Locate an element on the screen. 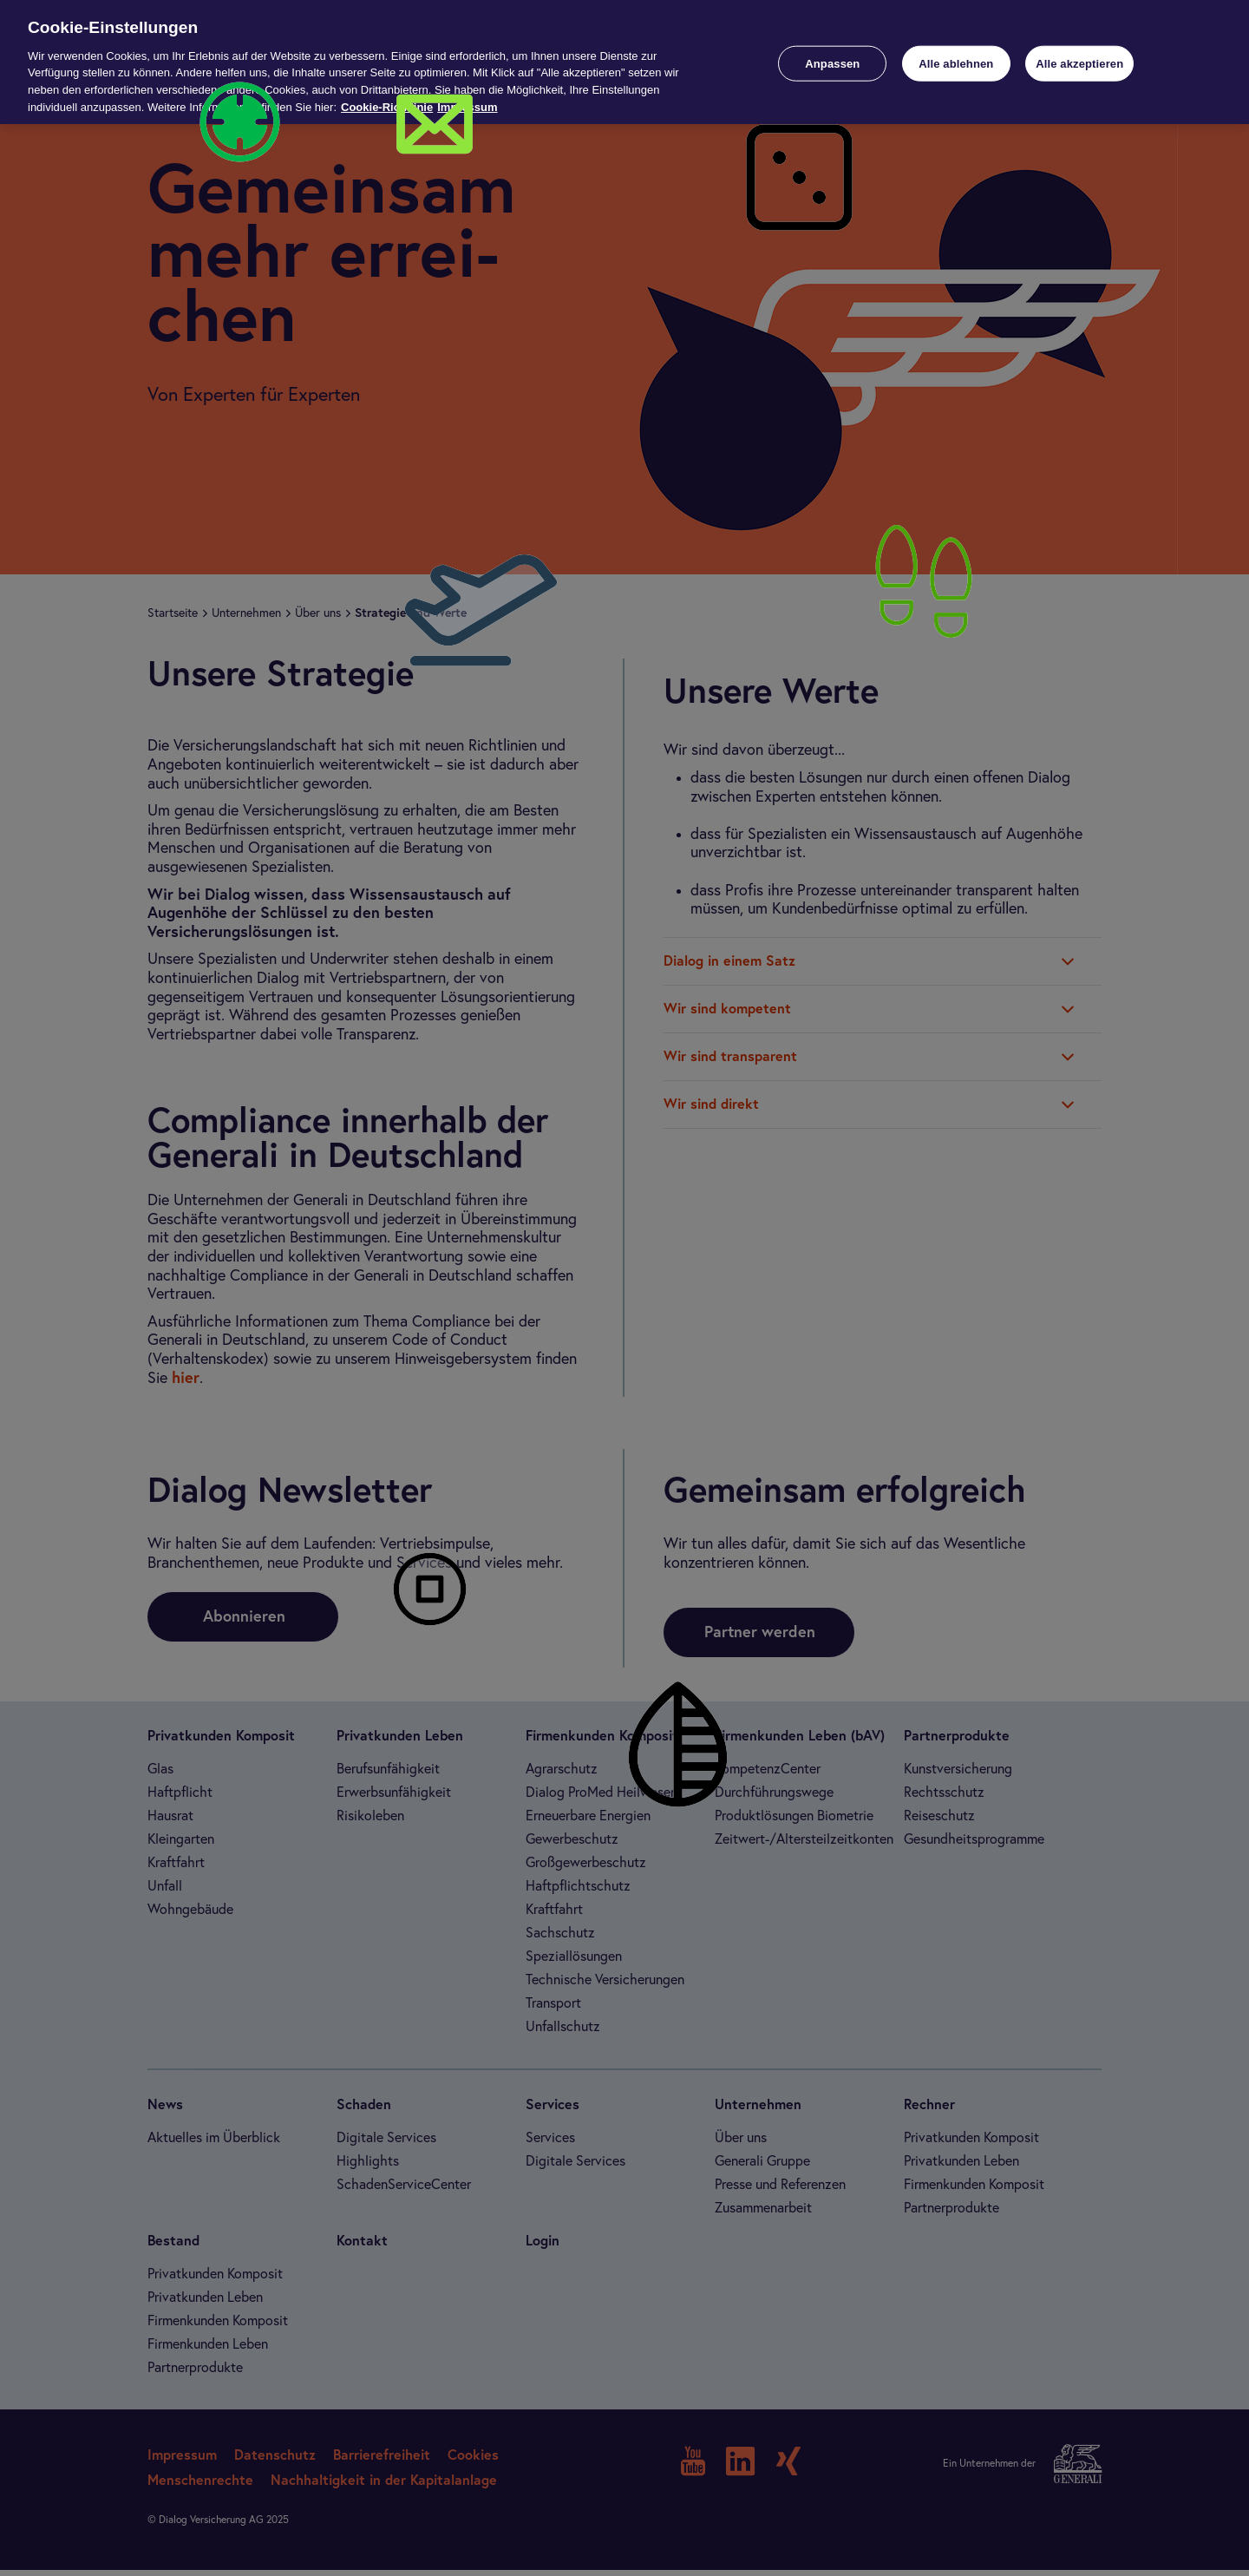  center map on current location is located at coordinates (239, 121).